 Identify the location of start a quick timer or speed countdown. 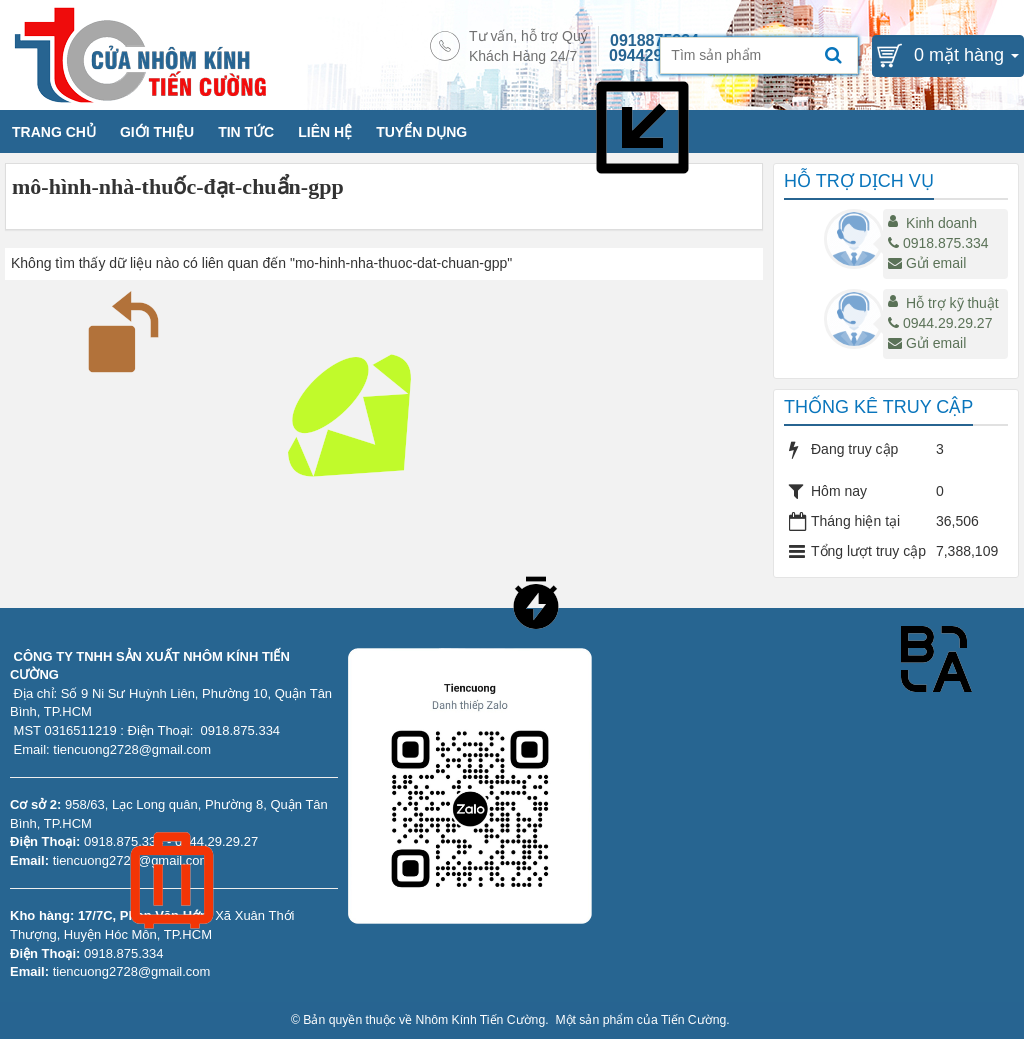
(536, 604).